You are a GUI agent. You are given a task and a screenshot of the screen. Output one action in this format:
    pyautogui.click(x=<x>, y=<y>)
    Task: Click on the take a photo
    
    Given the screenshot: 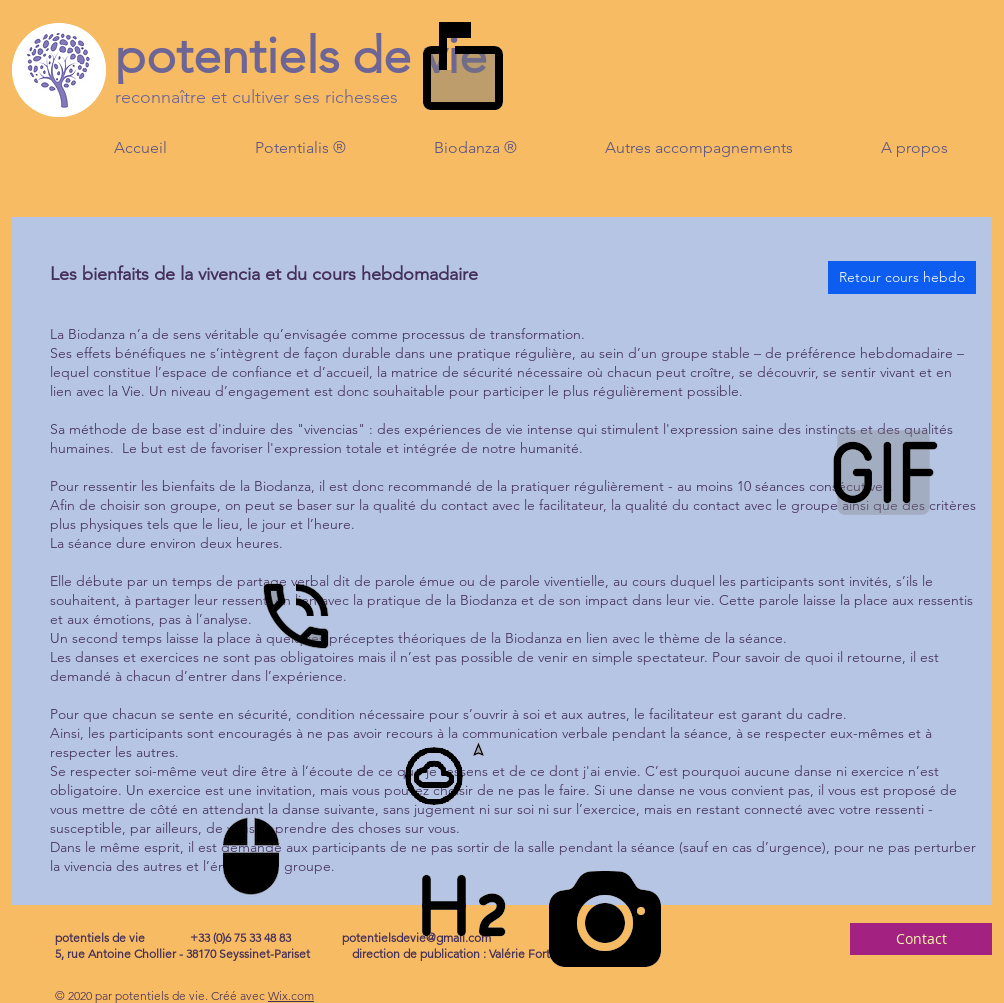 What is the action you would take?
    pyautogui.click(x=605, y=919)
    